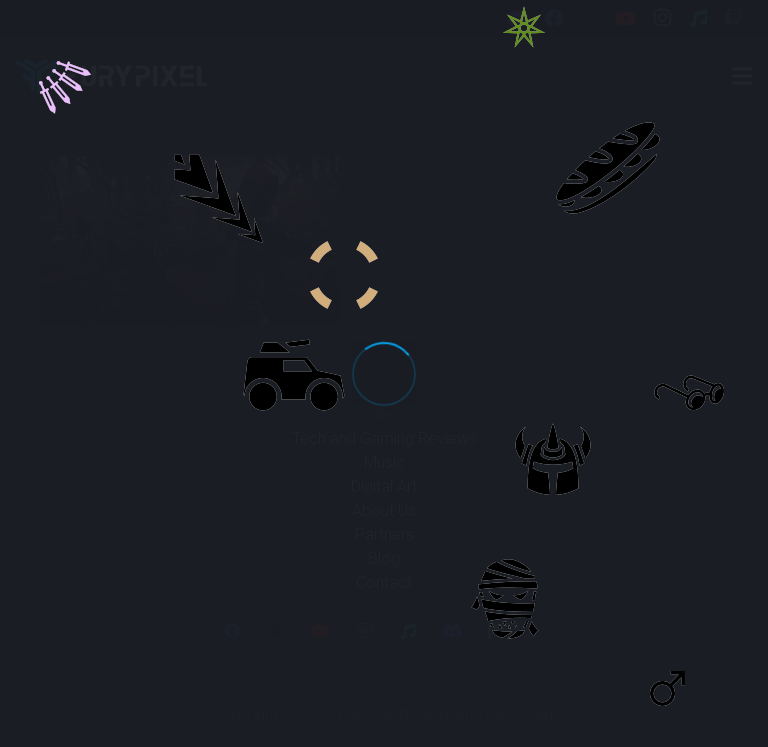  Describe the element at coordinates (508, 598) in the screenshot. I see `select mummy character or avatar` at that location.